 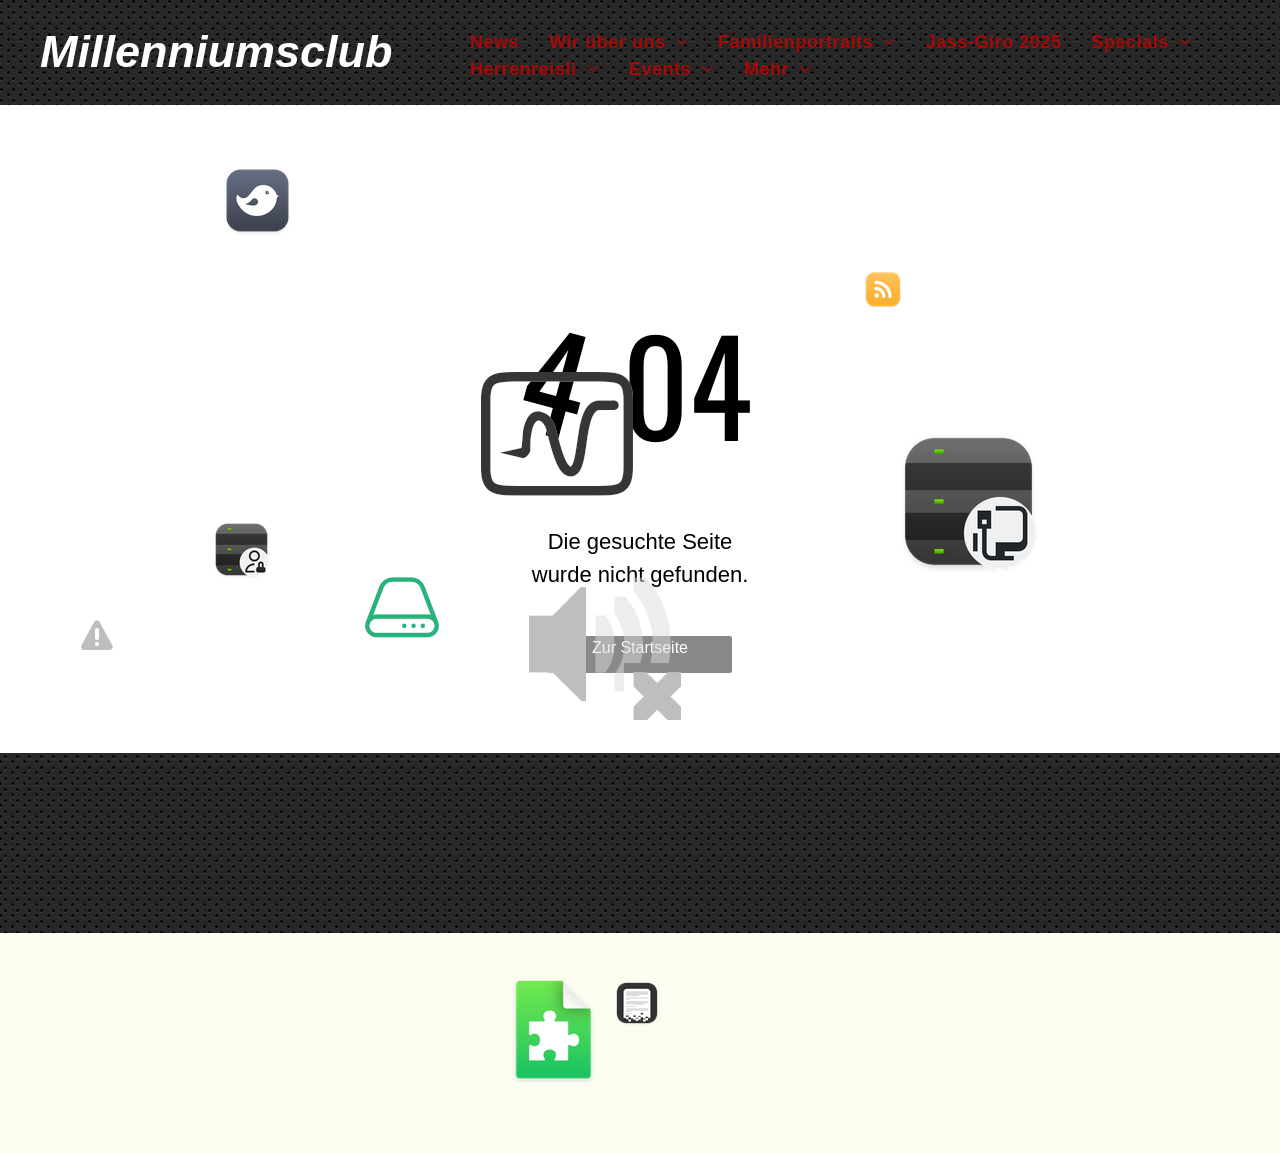 I want to click on indicates a warning or caution in a dialog, so click(x=97, y=636).